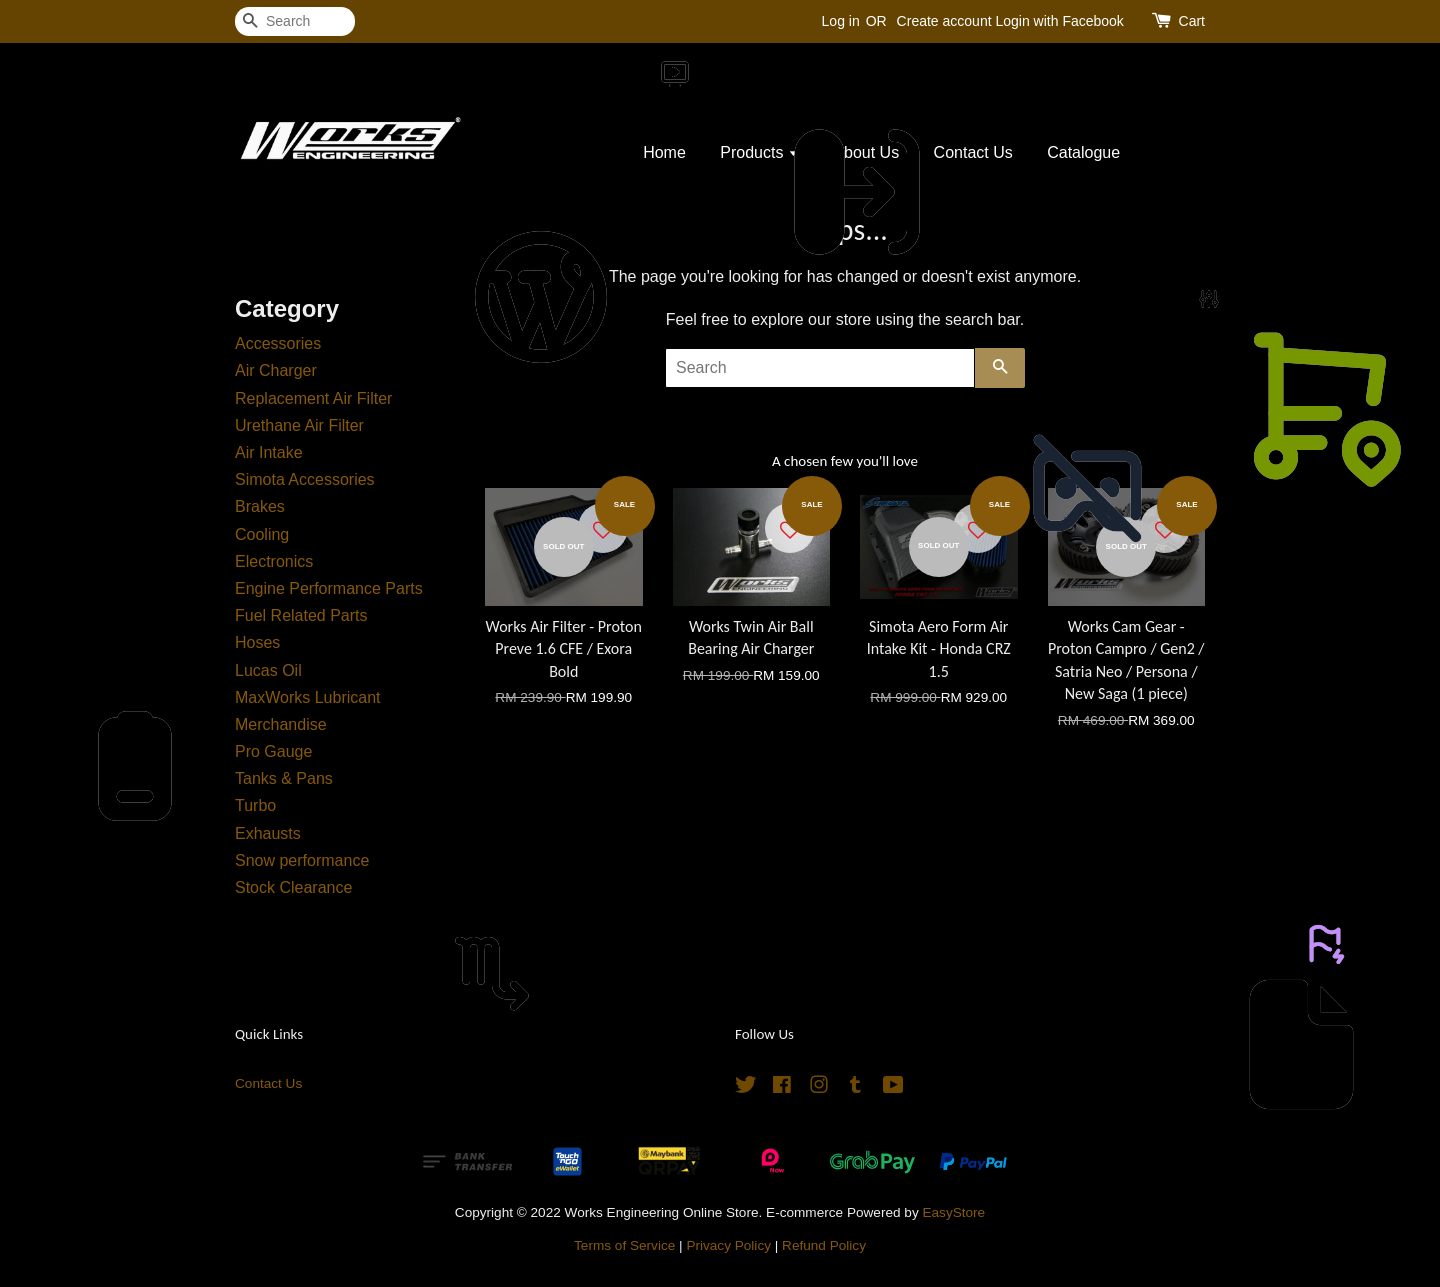 The image size is (1440, 1287). What do you see at coordinates (1301, 1044) in the screenshot?
I see `open or view a file` at bounding box center [1301, 1044].